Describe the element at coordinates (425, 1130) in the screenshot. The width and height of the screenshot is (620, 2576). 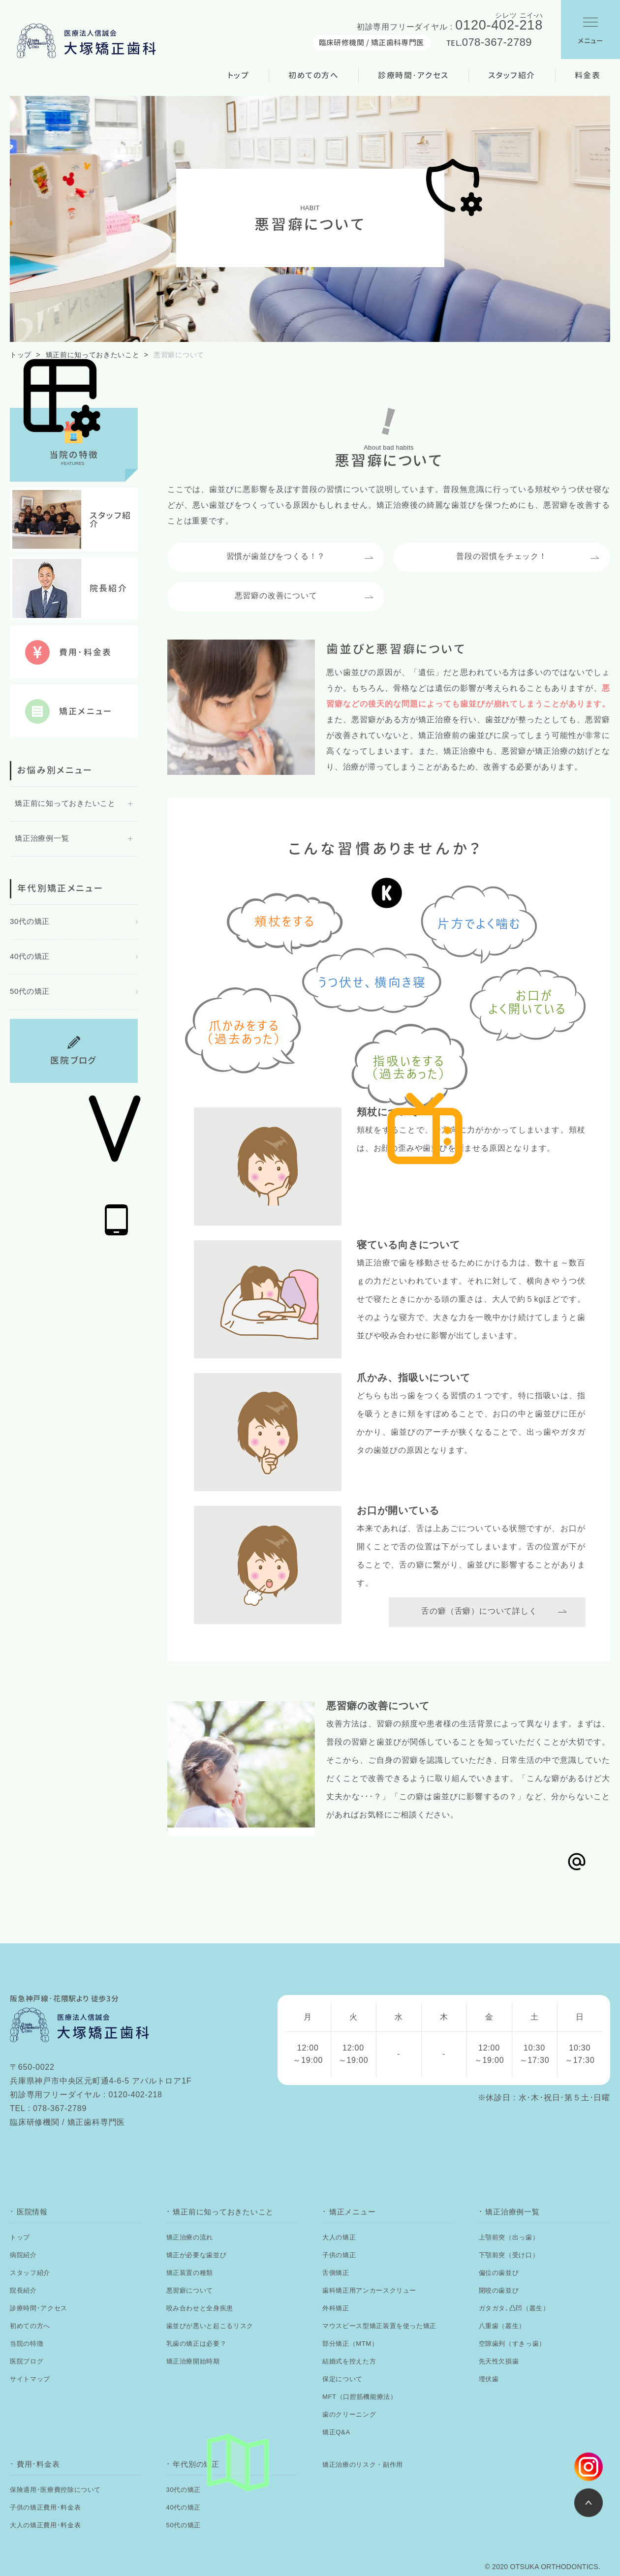
I see `access retro or classic TV content` at that location.